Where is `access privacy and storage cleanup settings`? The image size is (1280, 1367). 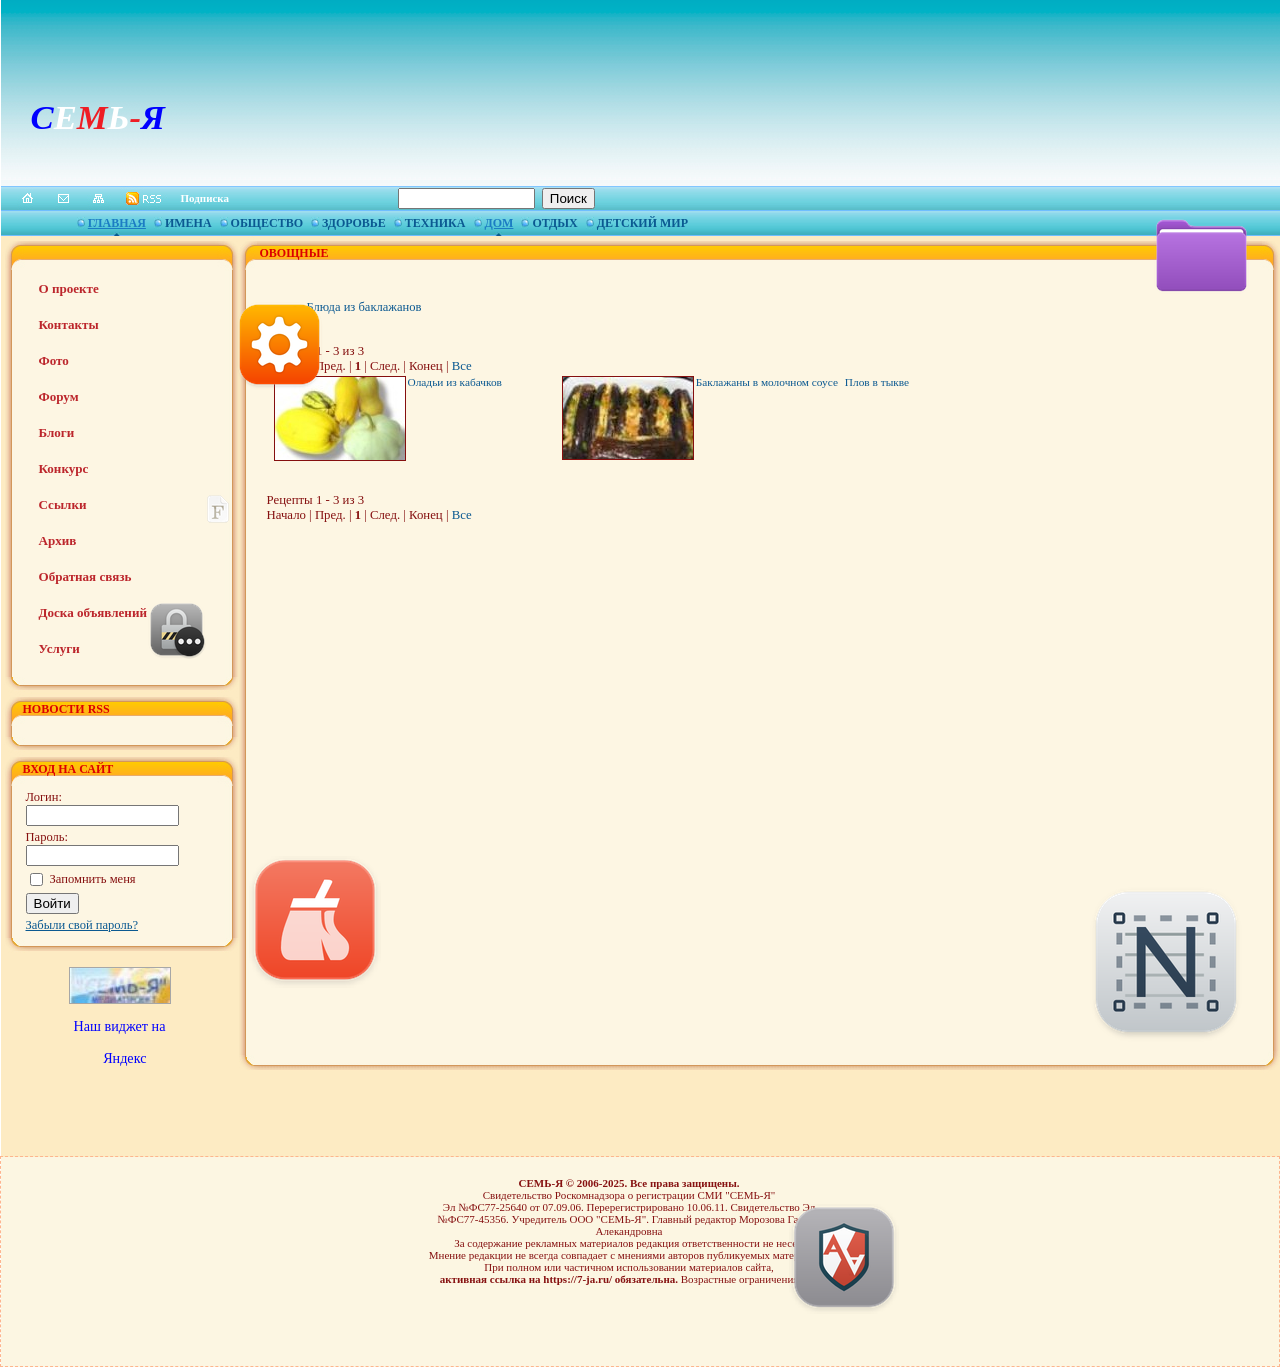
access privacy and storage cleanup settings is located at coordinates (315, 922).